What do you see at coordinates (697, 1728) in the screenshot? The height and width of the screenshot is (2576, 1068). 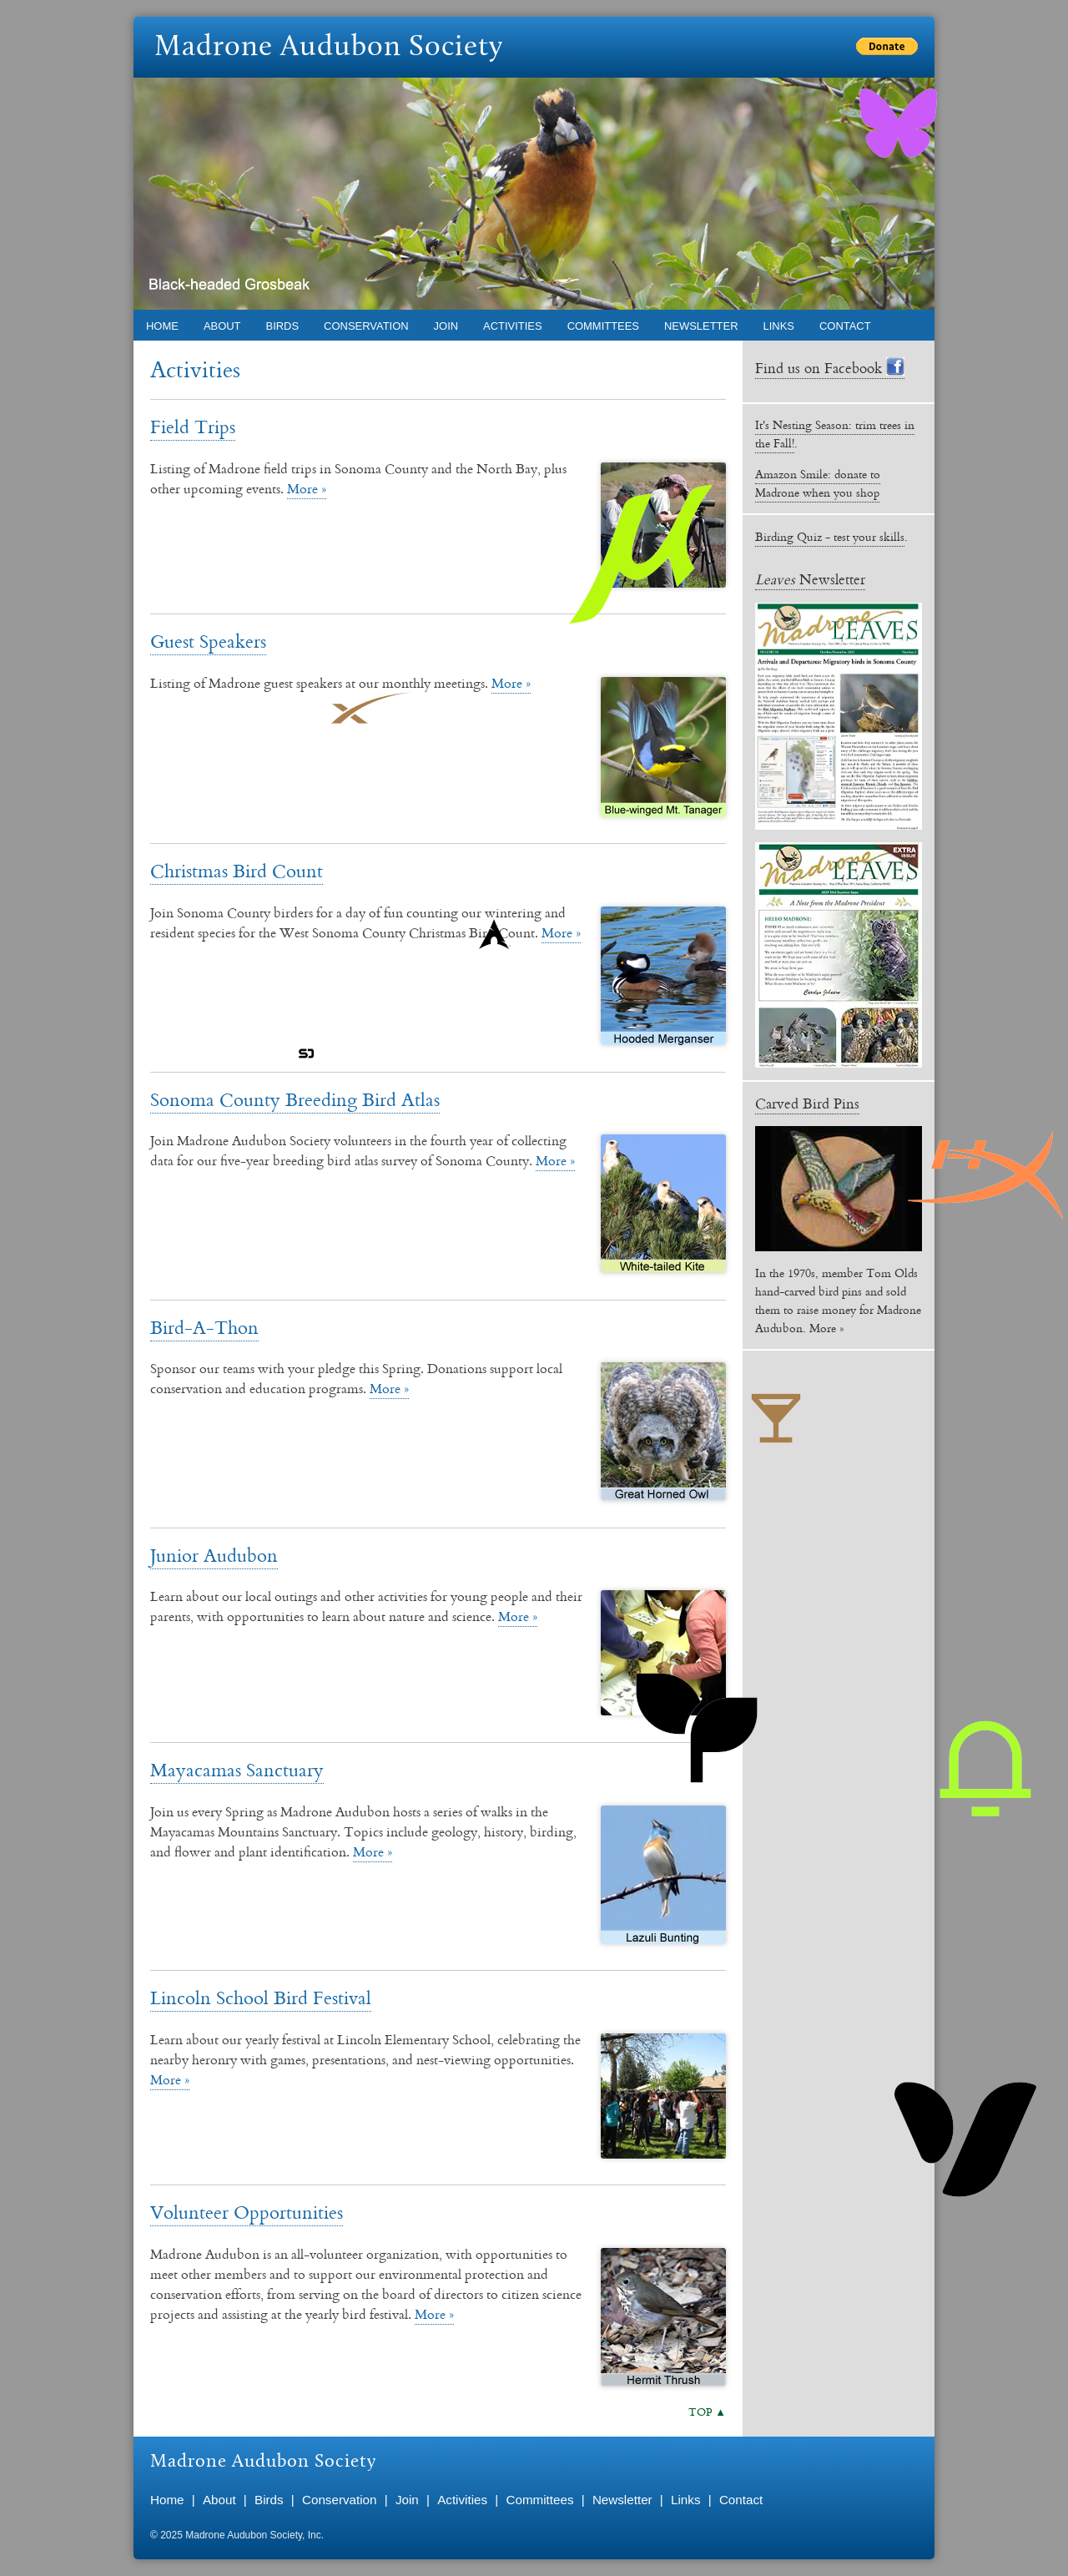 I see `indicates eco-friendly or sustainable option` at bounding box center [697, 1728].